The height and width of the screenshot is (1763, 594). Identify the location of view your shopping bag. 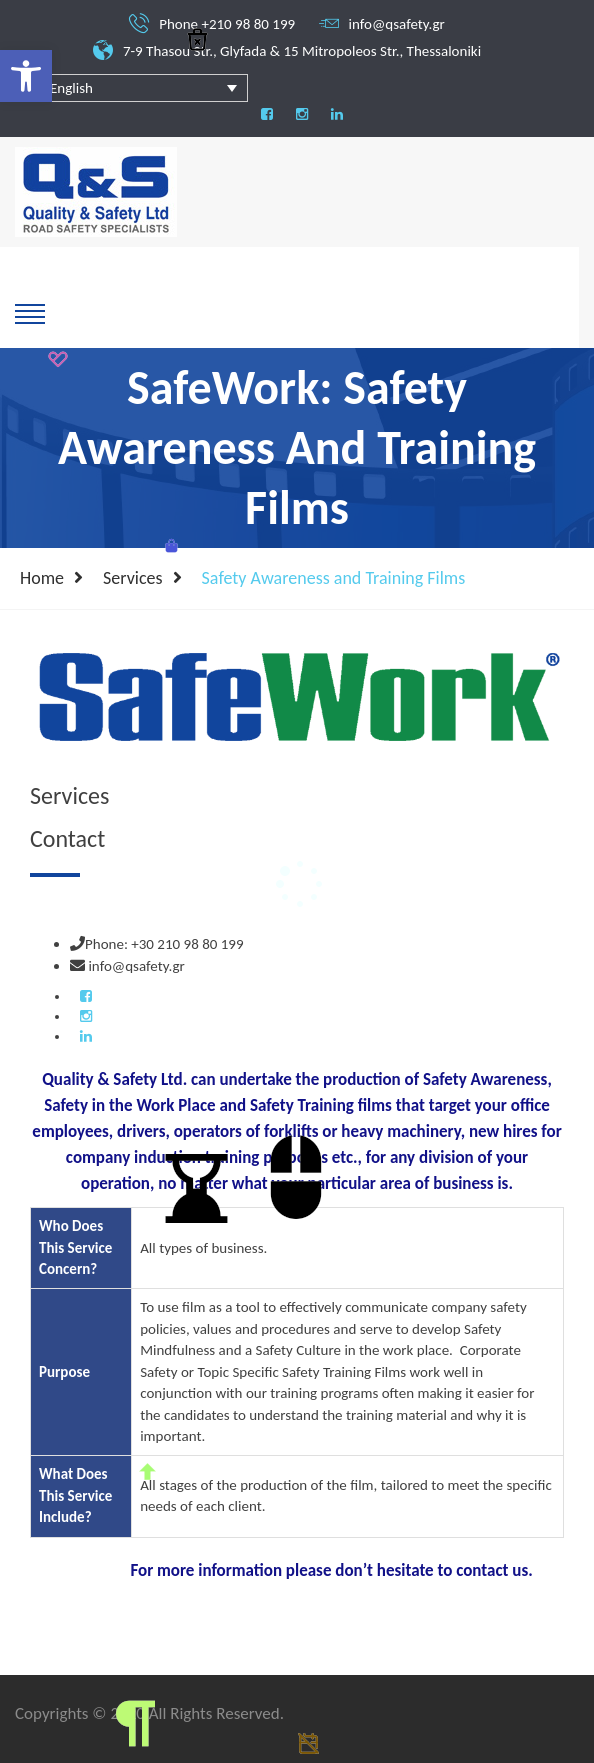
(171, 546).